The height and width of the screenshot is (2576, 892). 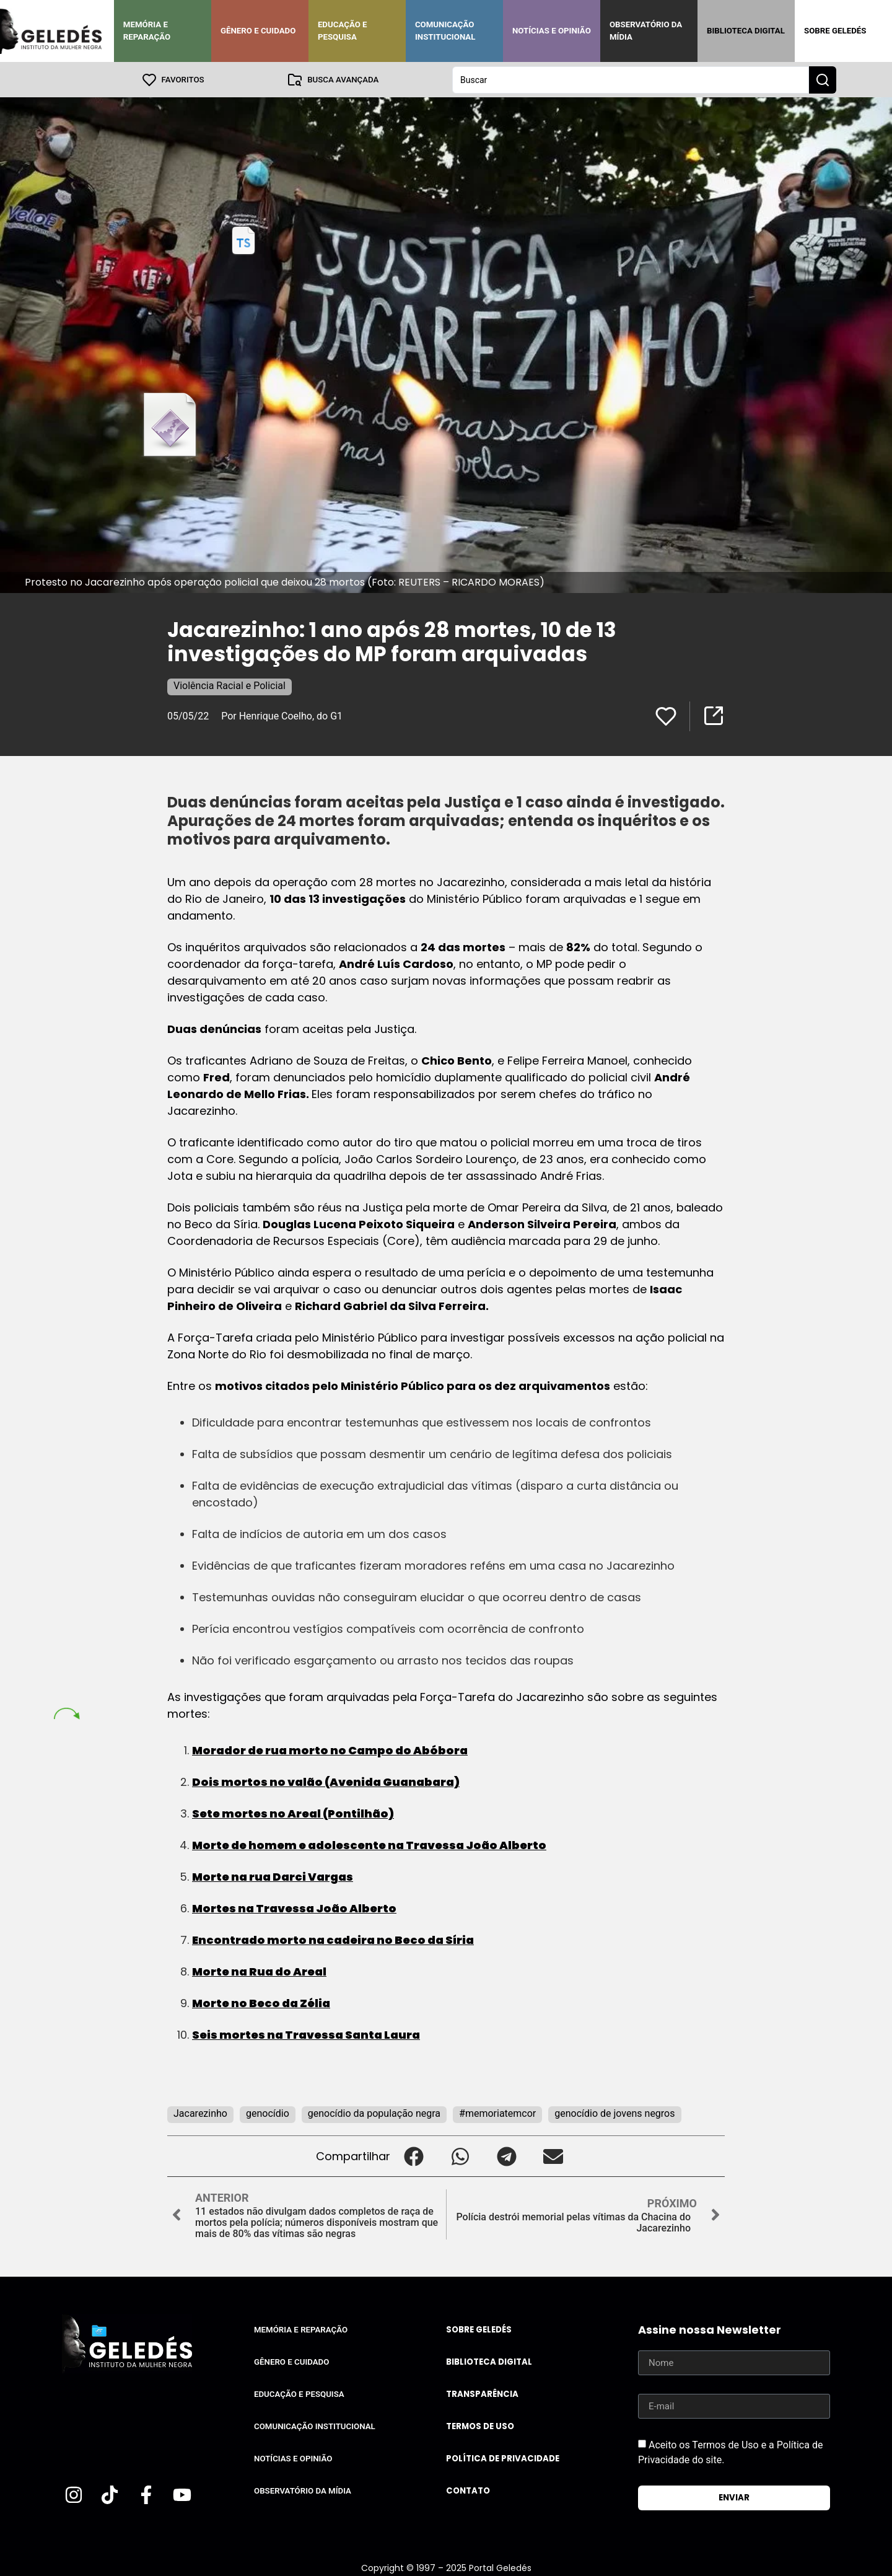 What do you see at coordinates (67, 1713) in the screenshot?
I see `redo the last undone action` at bounding box center [67, 1713].